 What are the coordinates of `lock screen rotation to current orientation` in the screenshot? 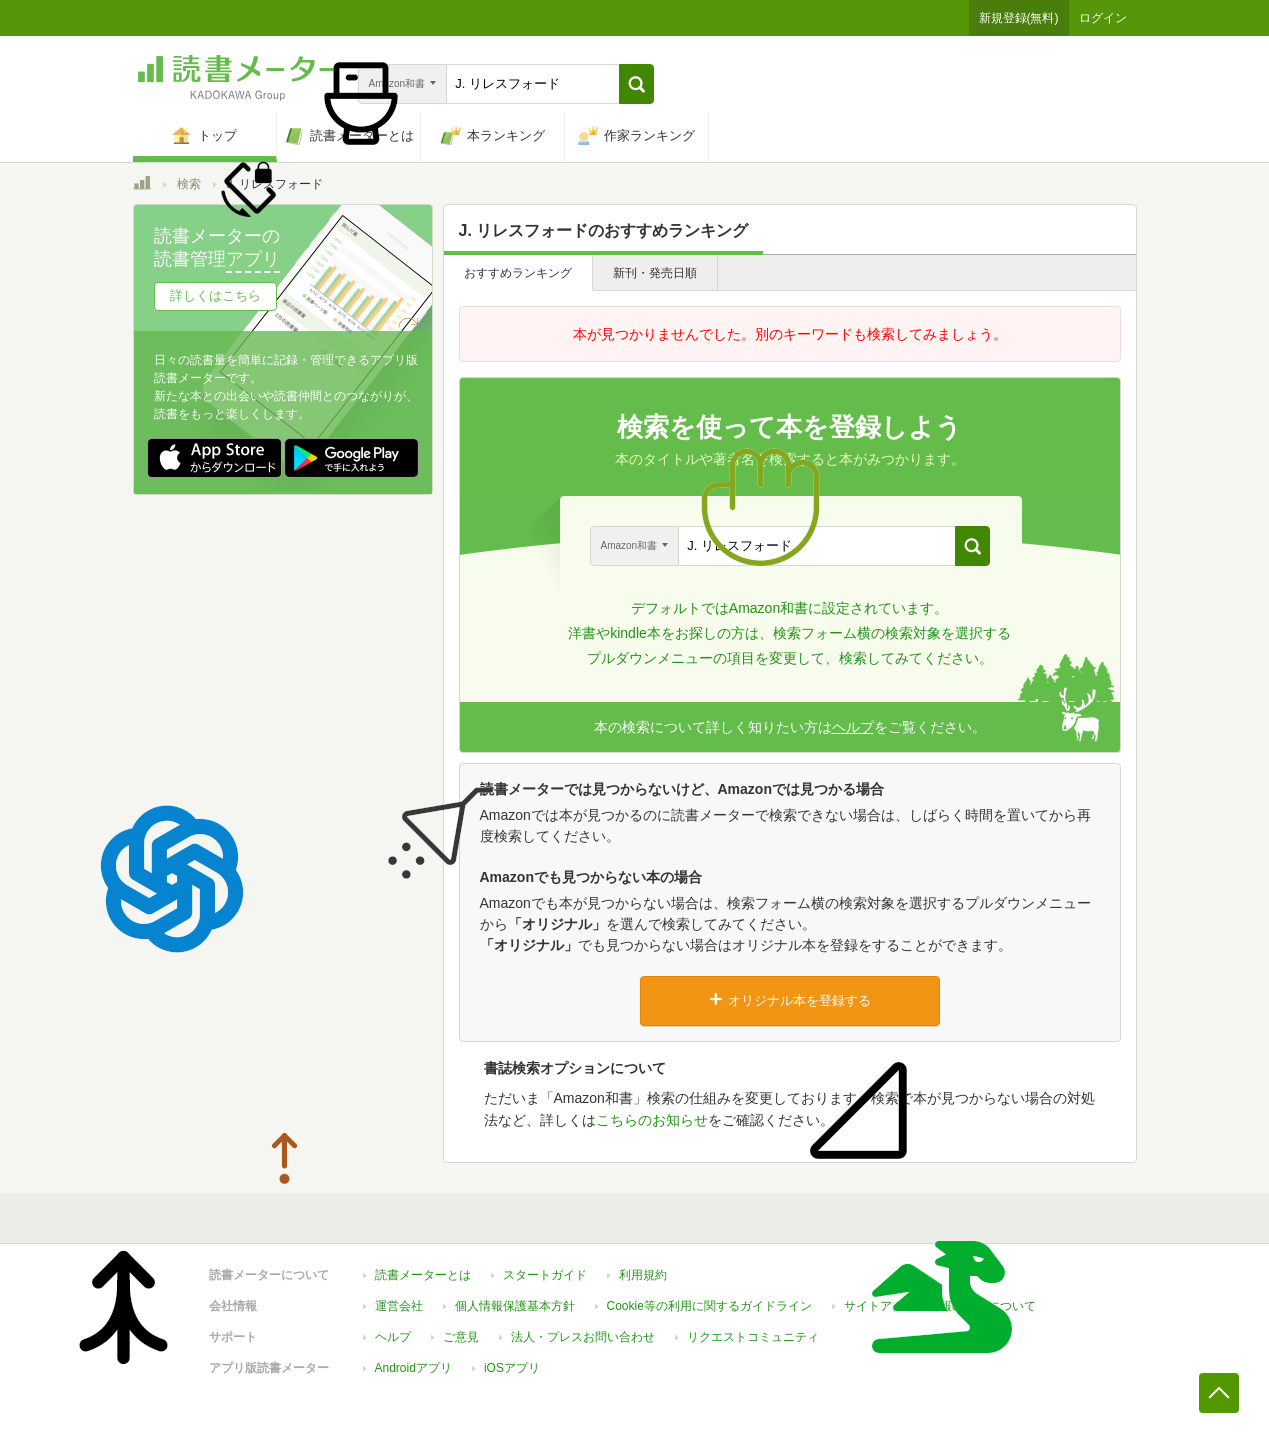 It's located at (250, 188).